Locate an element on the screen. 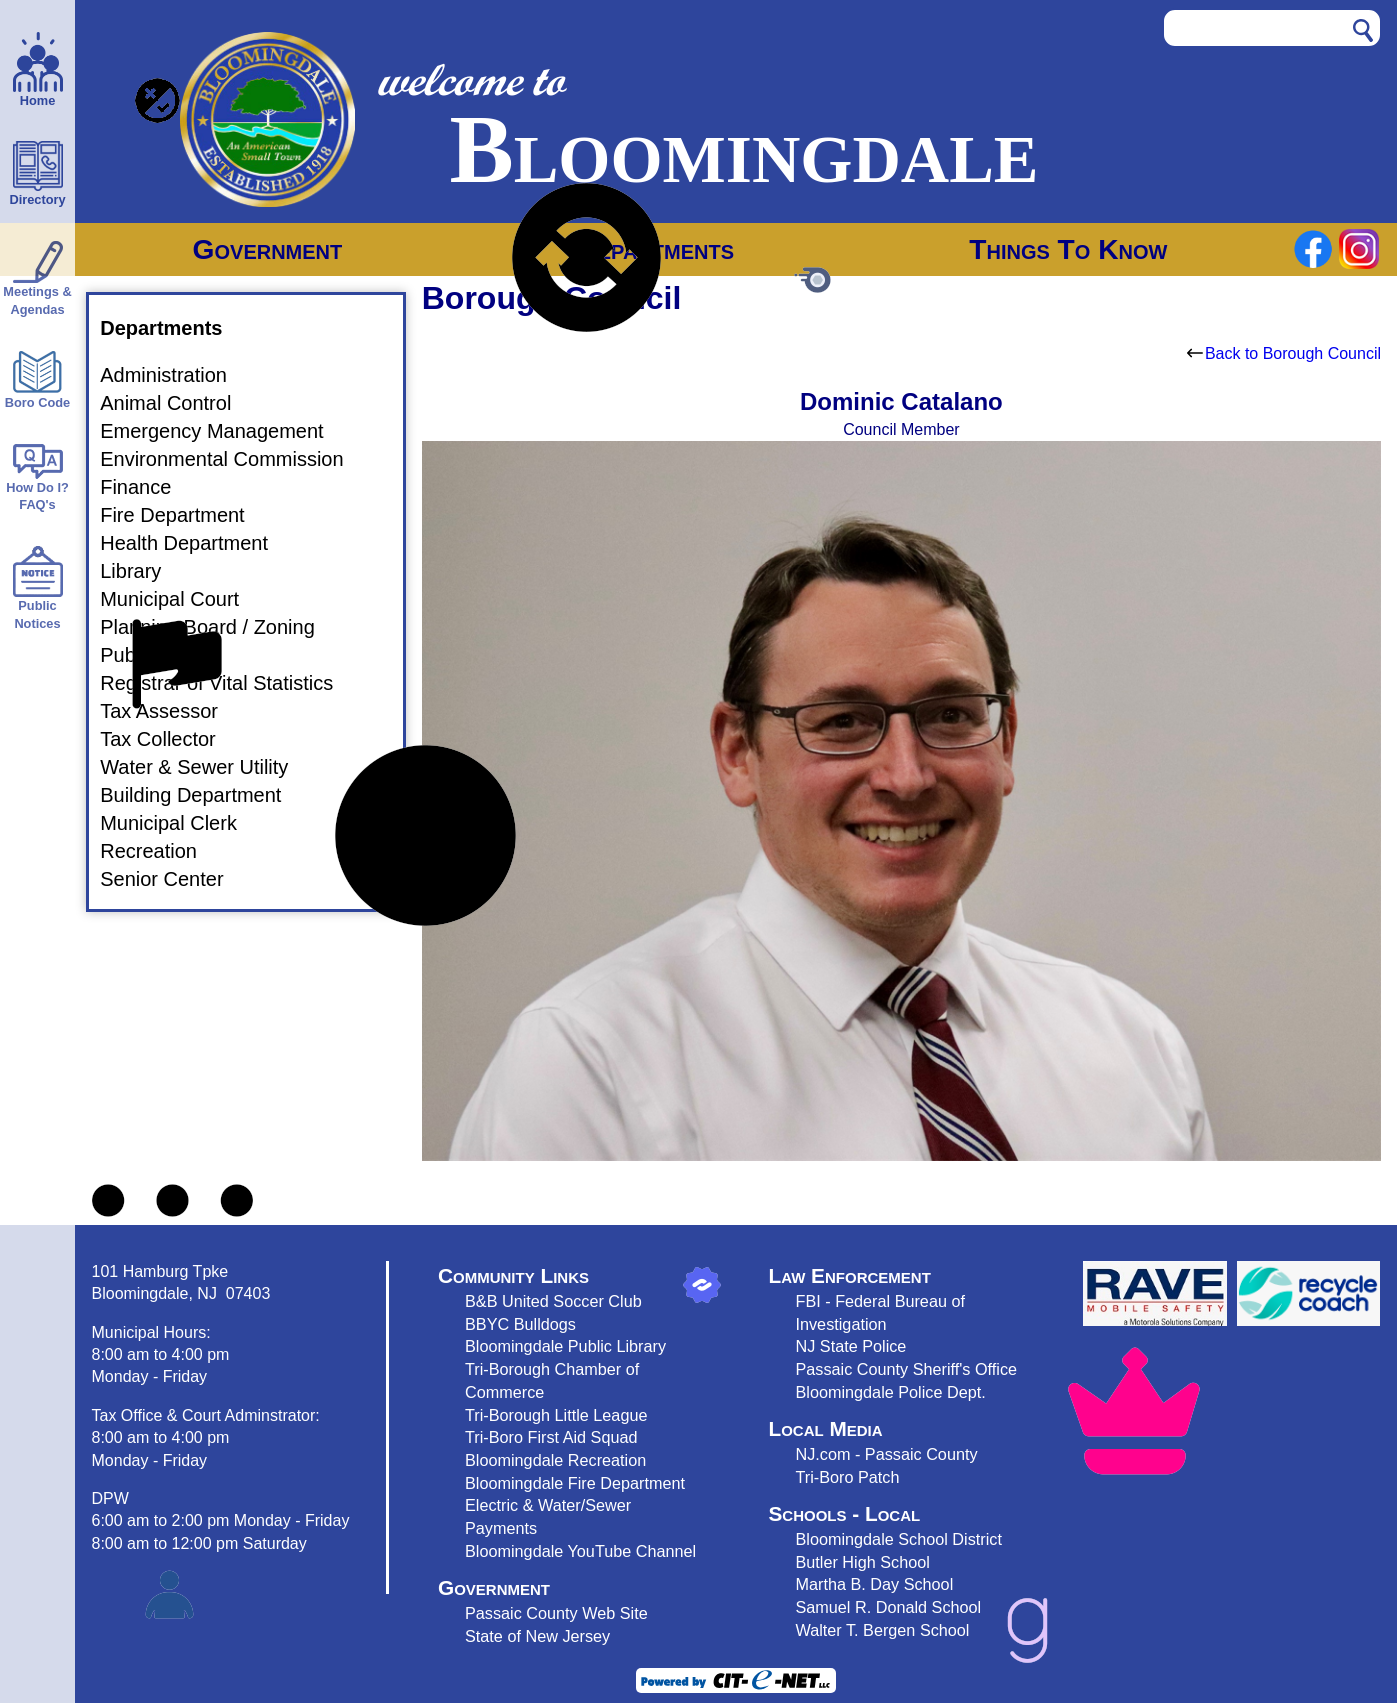 This screenshot has width=1397, height=1703. indicates an unreliable or intermittent test result is located at coordinates (157, 100).